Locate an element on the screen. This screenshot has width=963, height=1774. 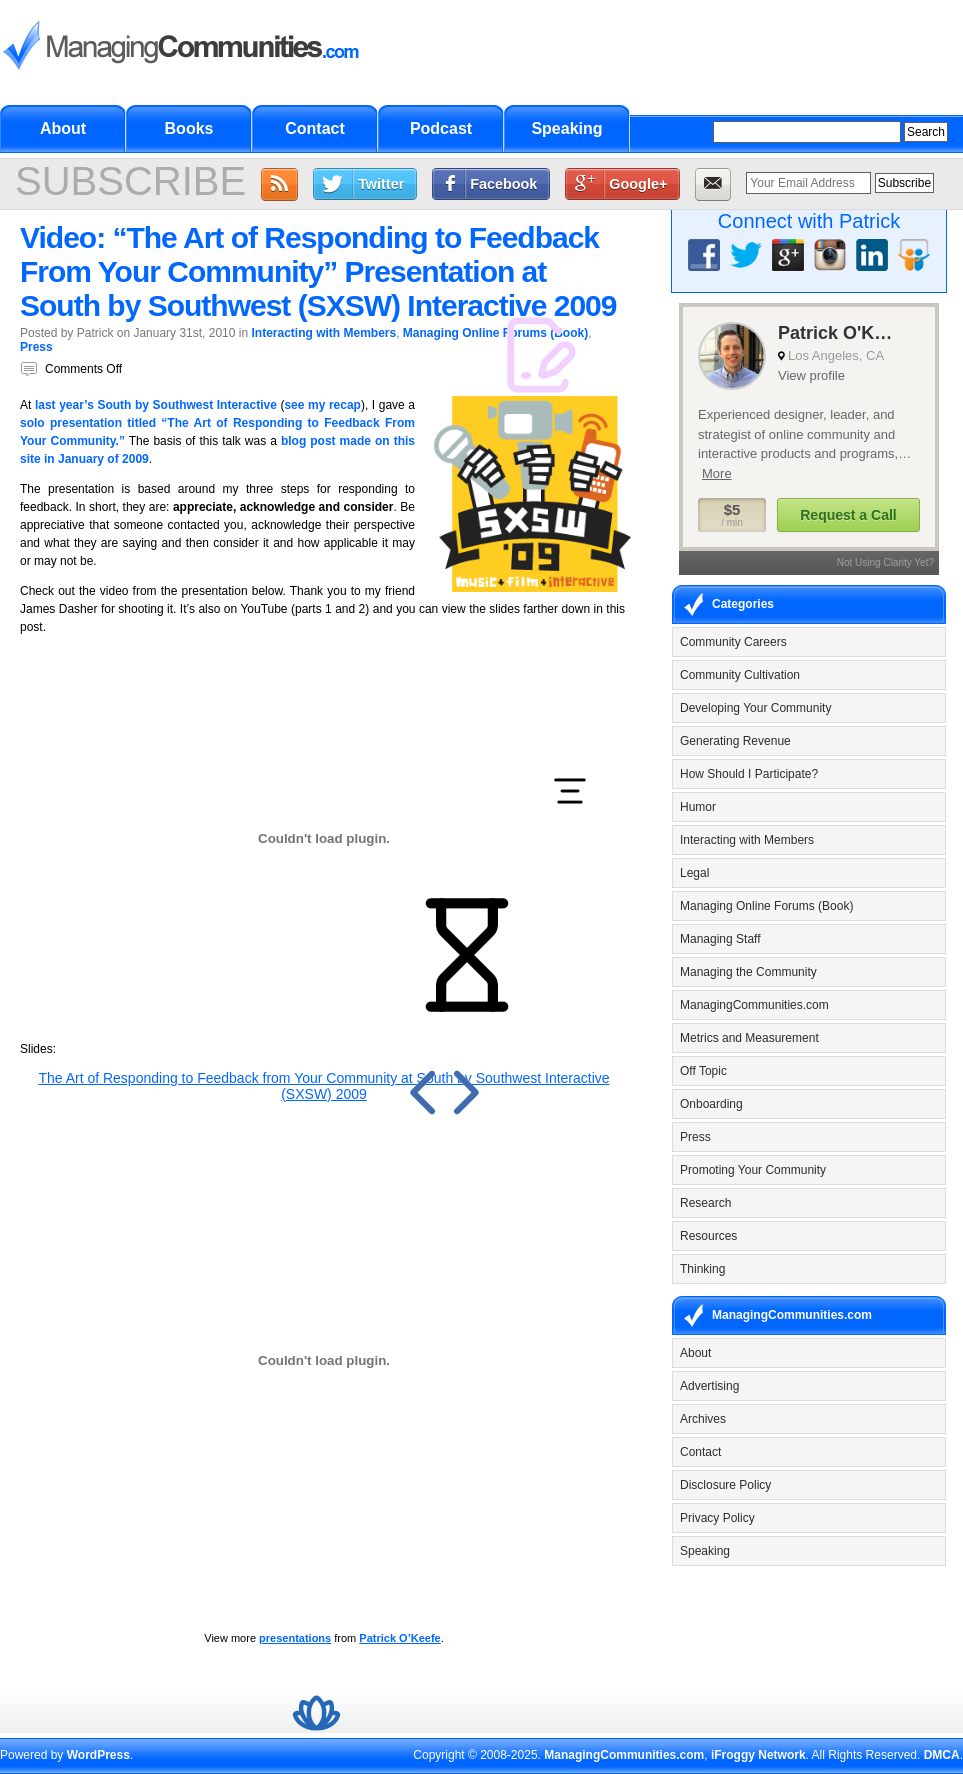
indicates loading or processing in progress is located at coordinates (467, 955).